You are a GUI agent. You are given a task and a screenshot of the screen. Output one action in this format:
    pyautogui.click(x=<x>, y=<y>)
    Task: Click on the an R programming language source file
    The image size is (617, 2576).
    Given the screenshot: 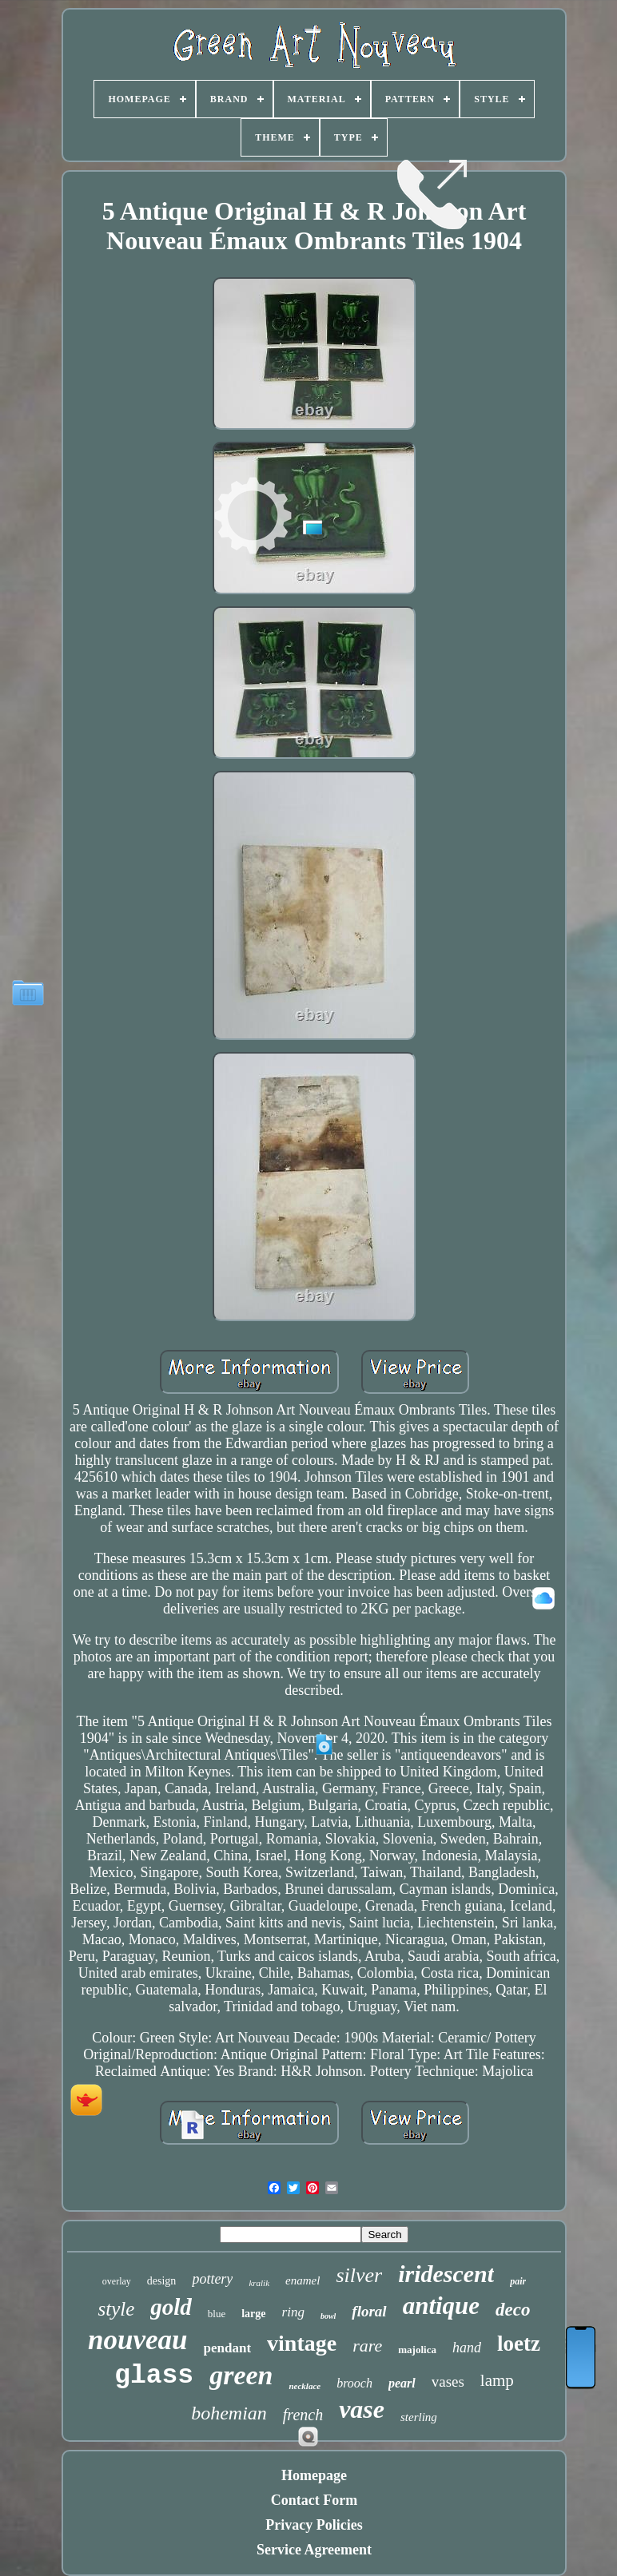 What is the action you would take?
    pyautogui.click(x=193, y=2125)
    